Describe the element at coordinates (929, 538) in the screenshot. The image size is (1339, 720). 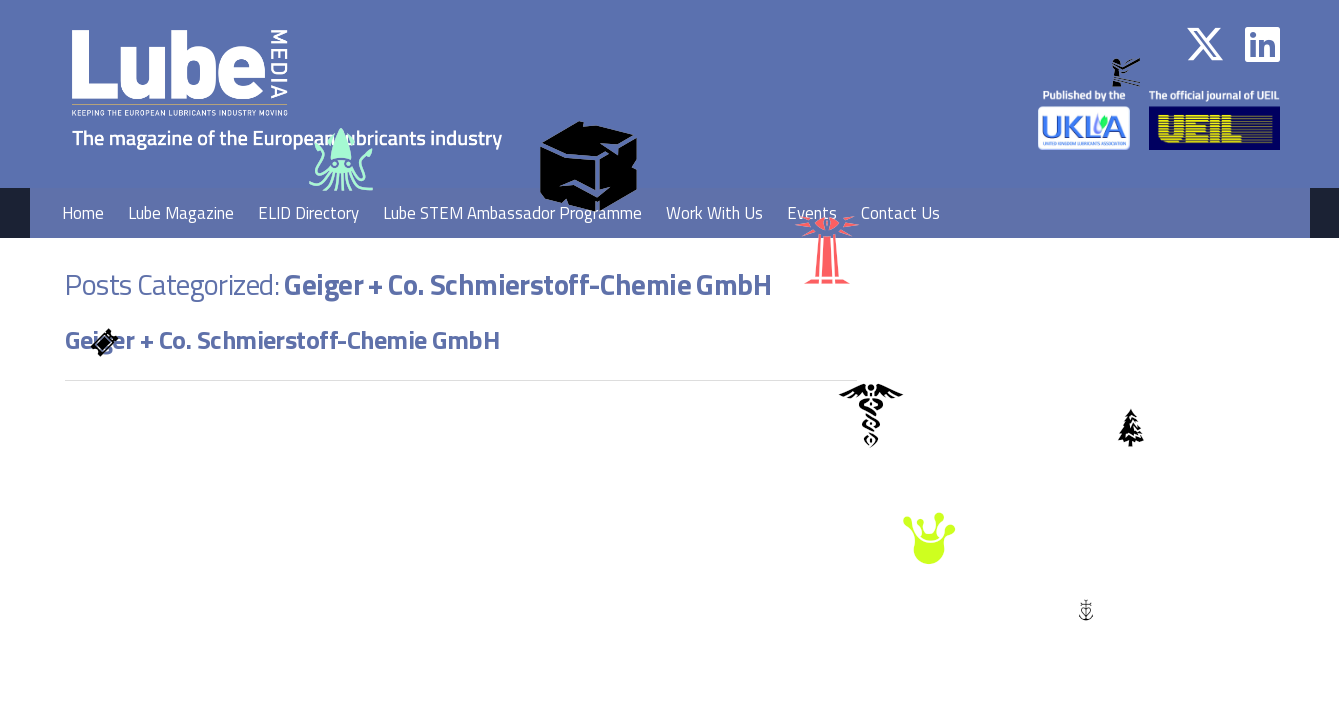
I see `indicates a splash or splatter effect` at that location.